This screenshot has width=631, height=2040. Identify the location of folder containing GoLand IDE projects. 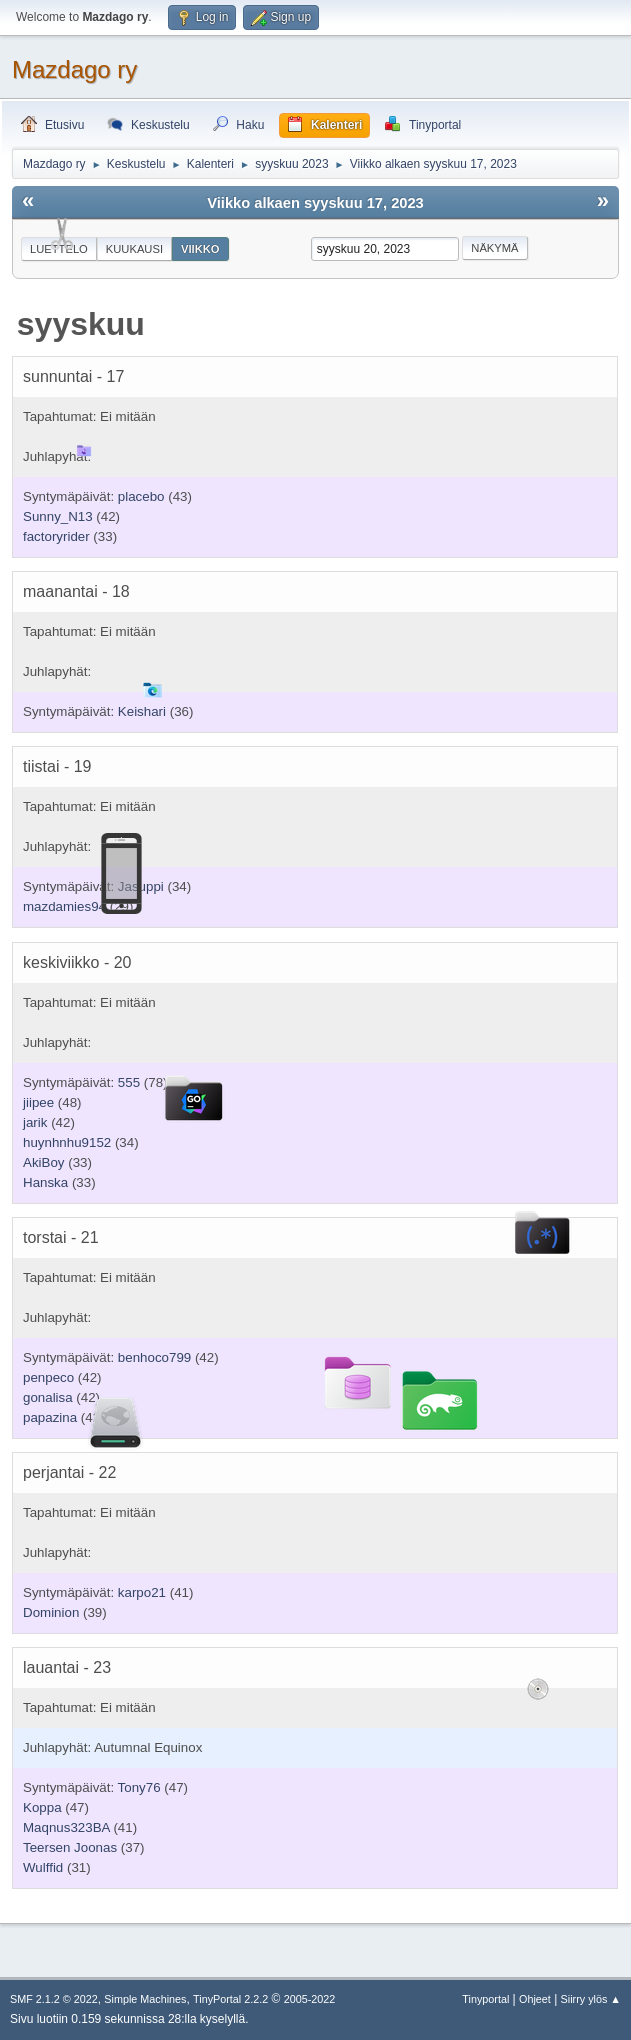
(193, 1099).